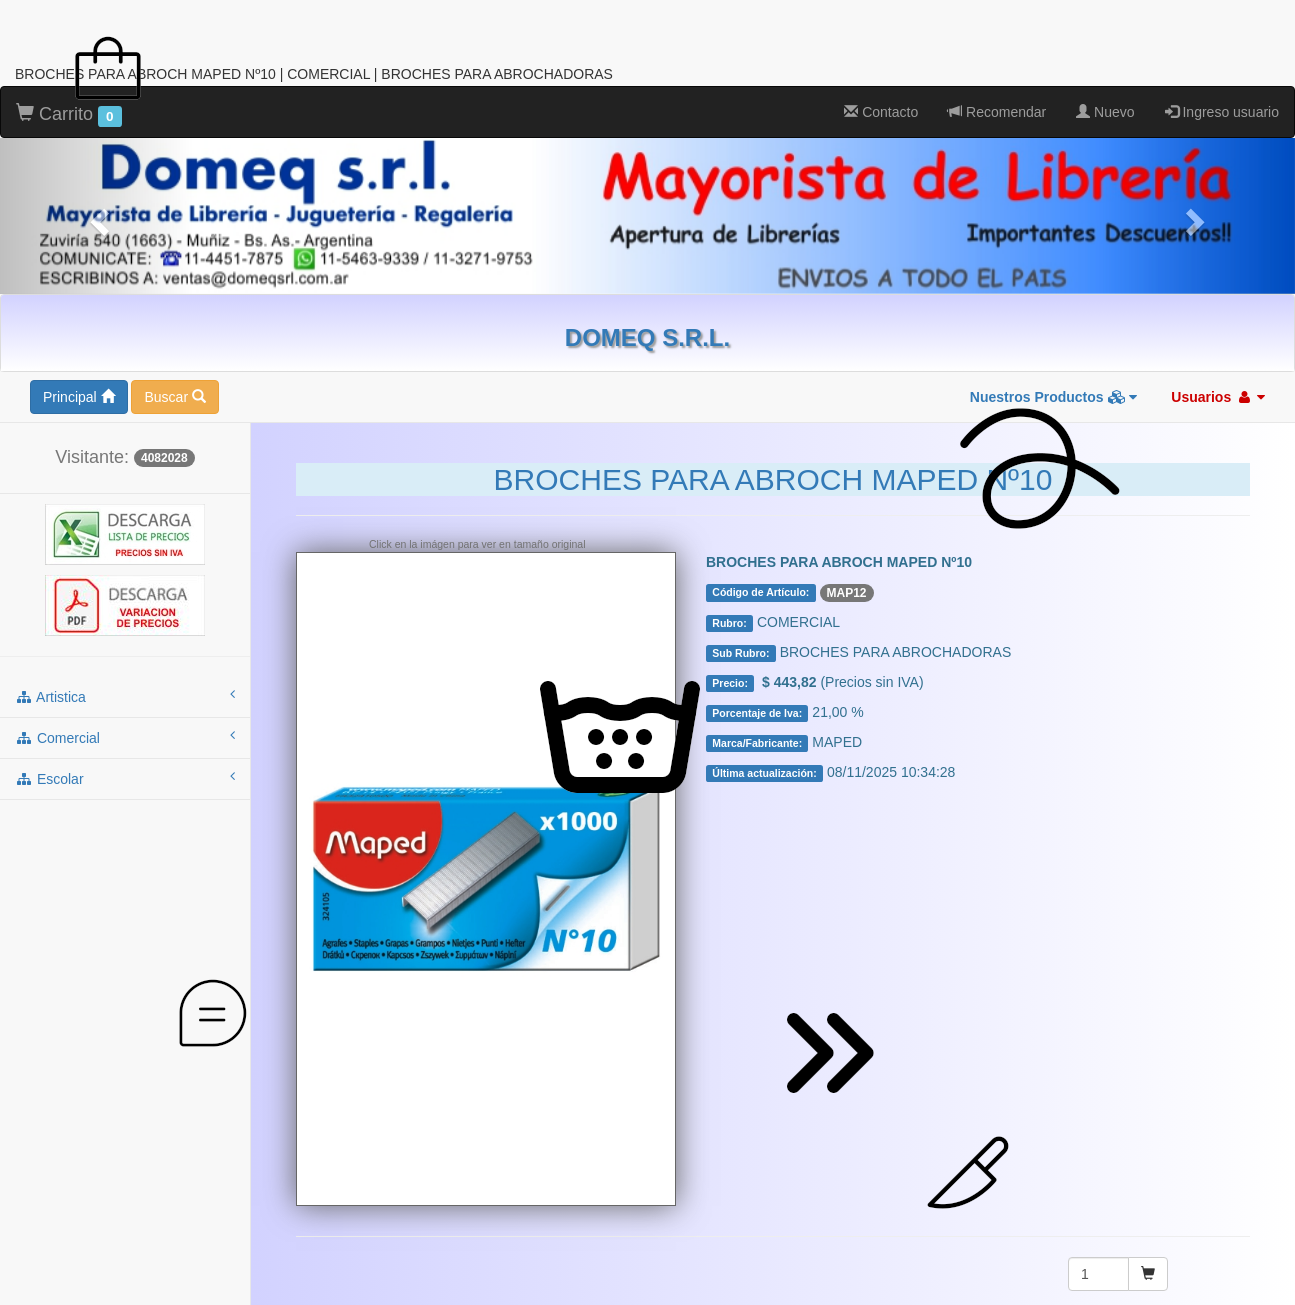  Describe the element at coordinates (1031, 468) in the screenshot. I see `freehand drawing or sketch tool` at that location.